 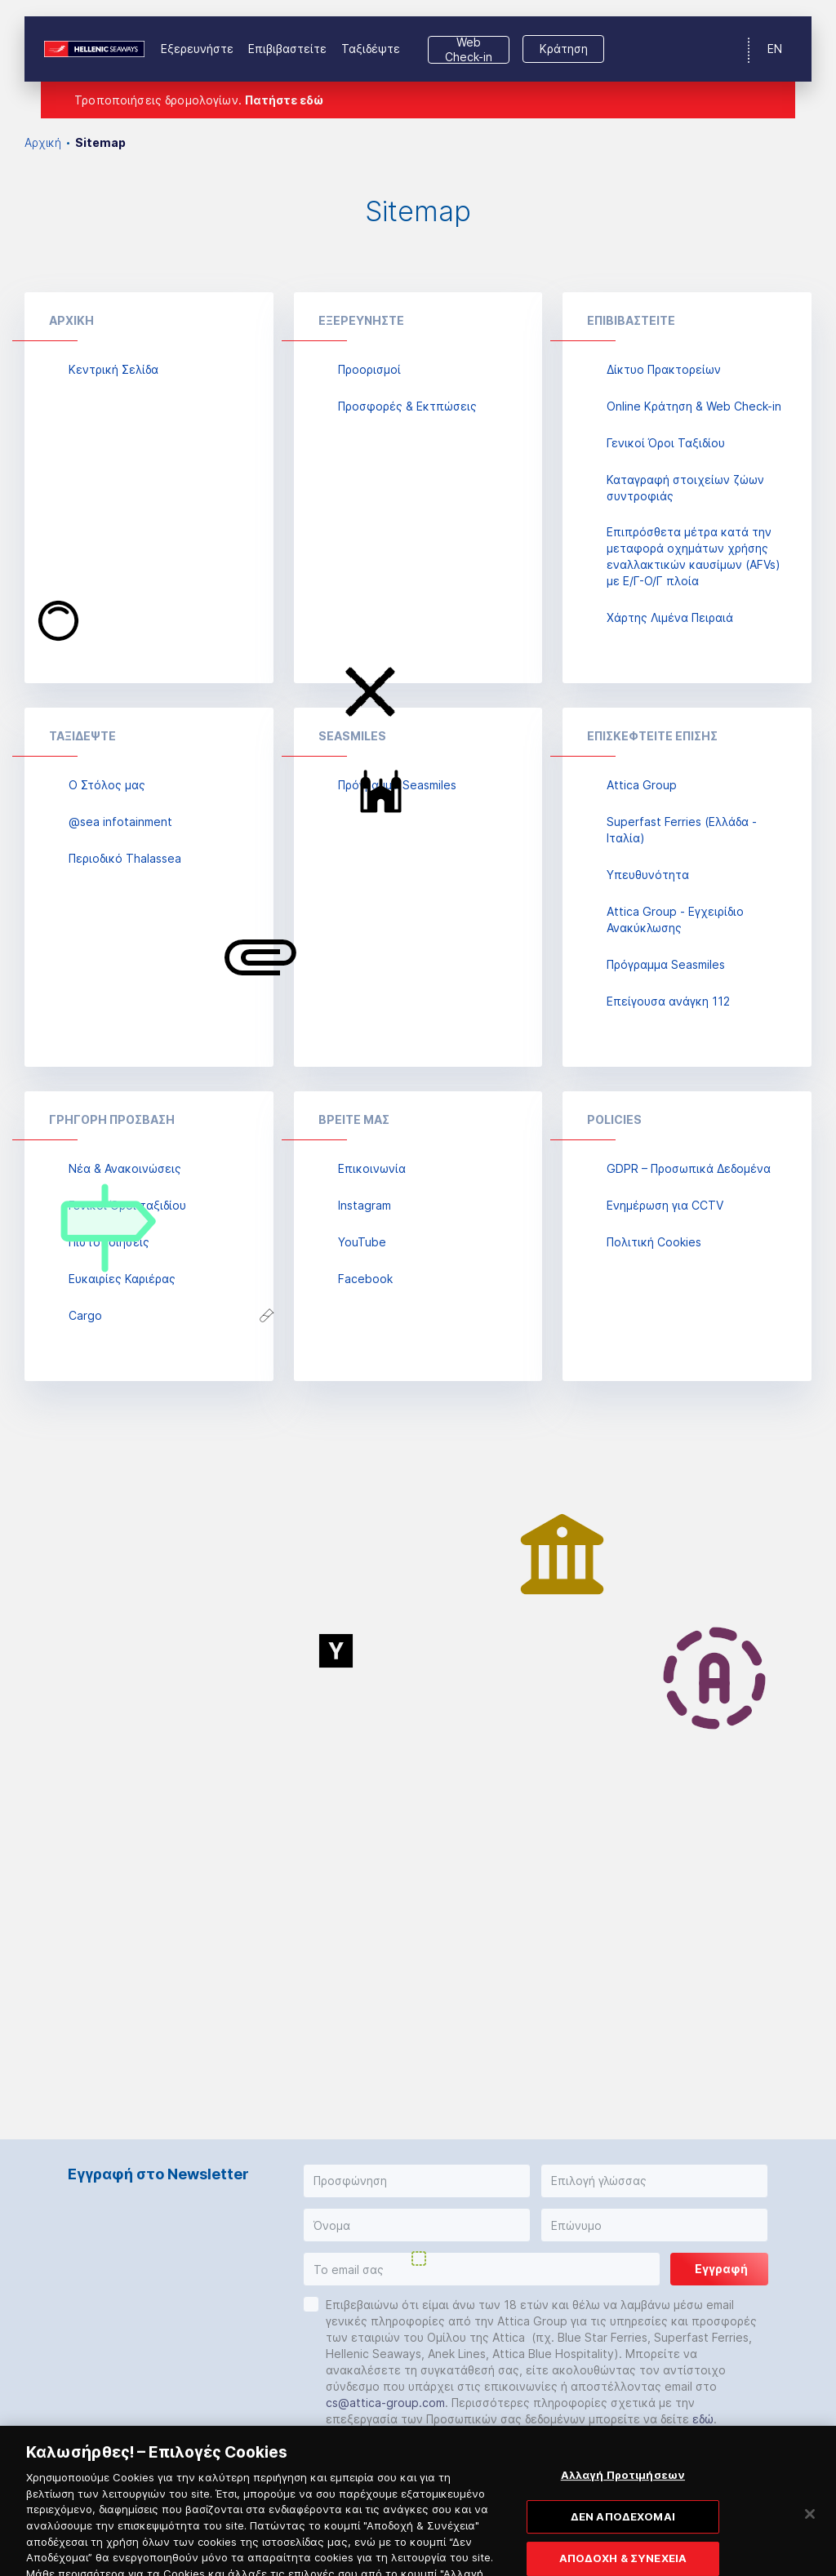 I want to click on close the current window or dialog, so click(x=370, y=691).